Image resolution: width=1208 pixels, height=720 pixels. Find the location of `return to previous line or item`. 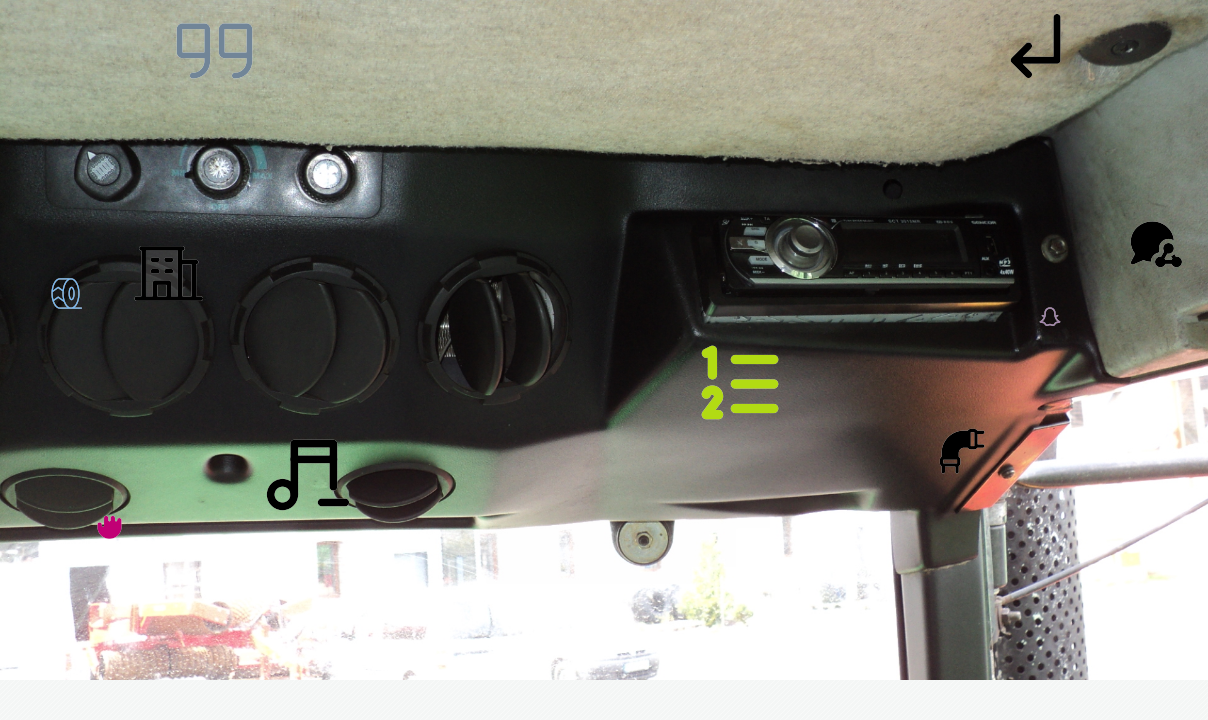

return to previous line or item is located at coordinates (1038, 46).